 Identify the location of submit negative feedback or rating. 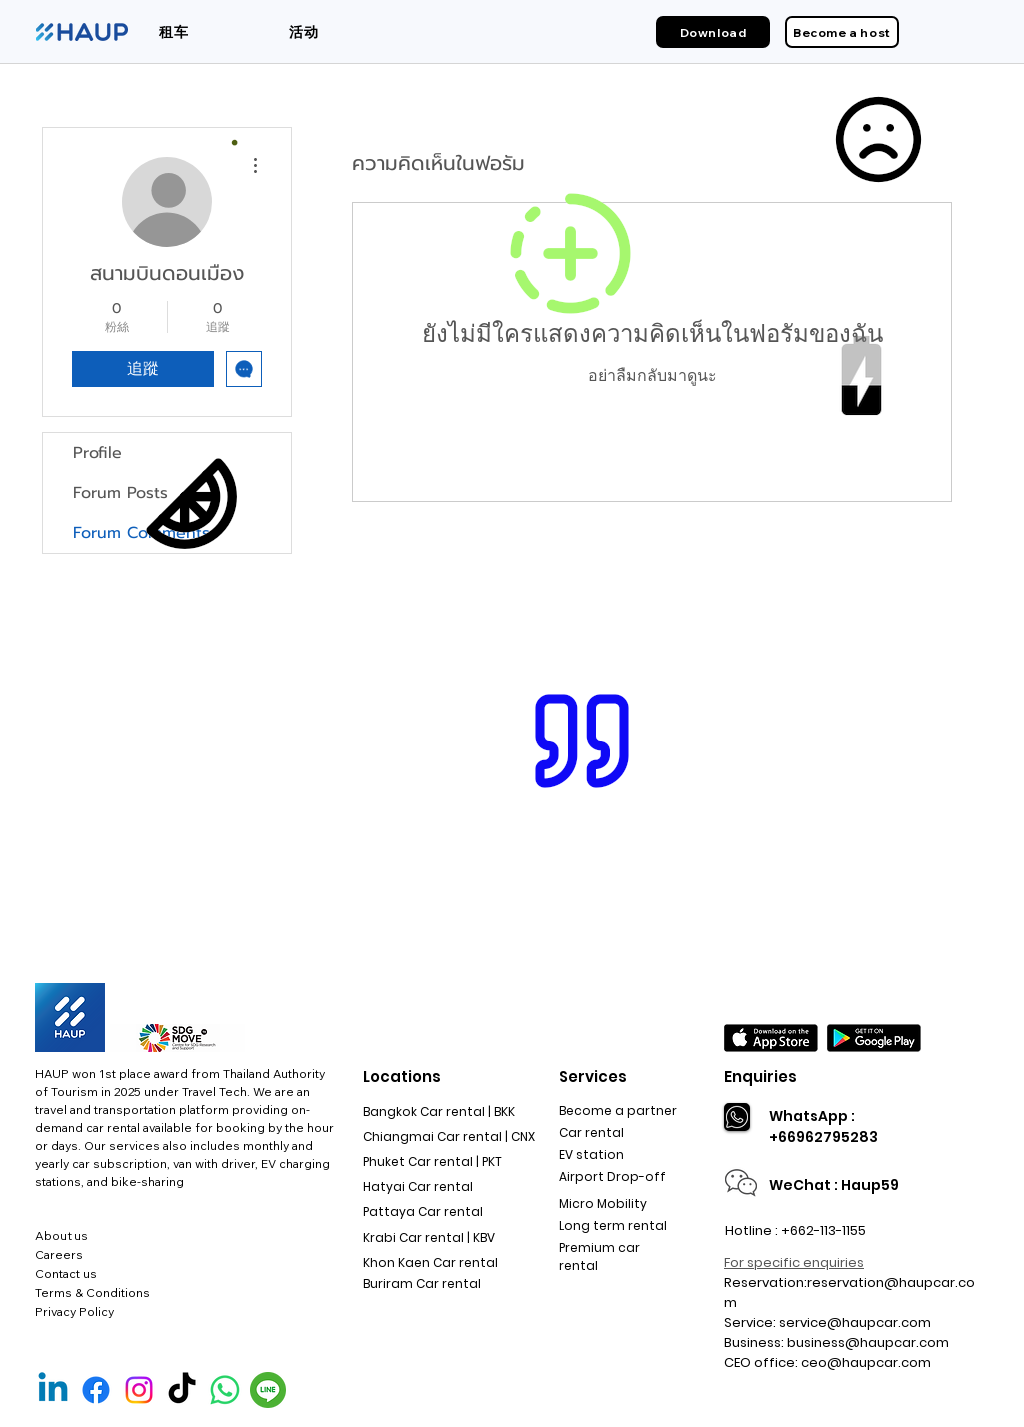
(878, 139).